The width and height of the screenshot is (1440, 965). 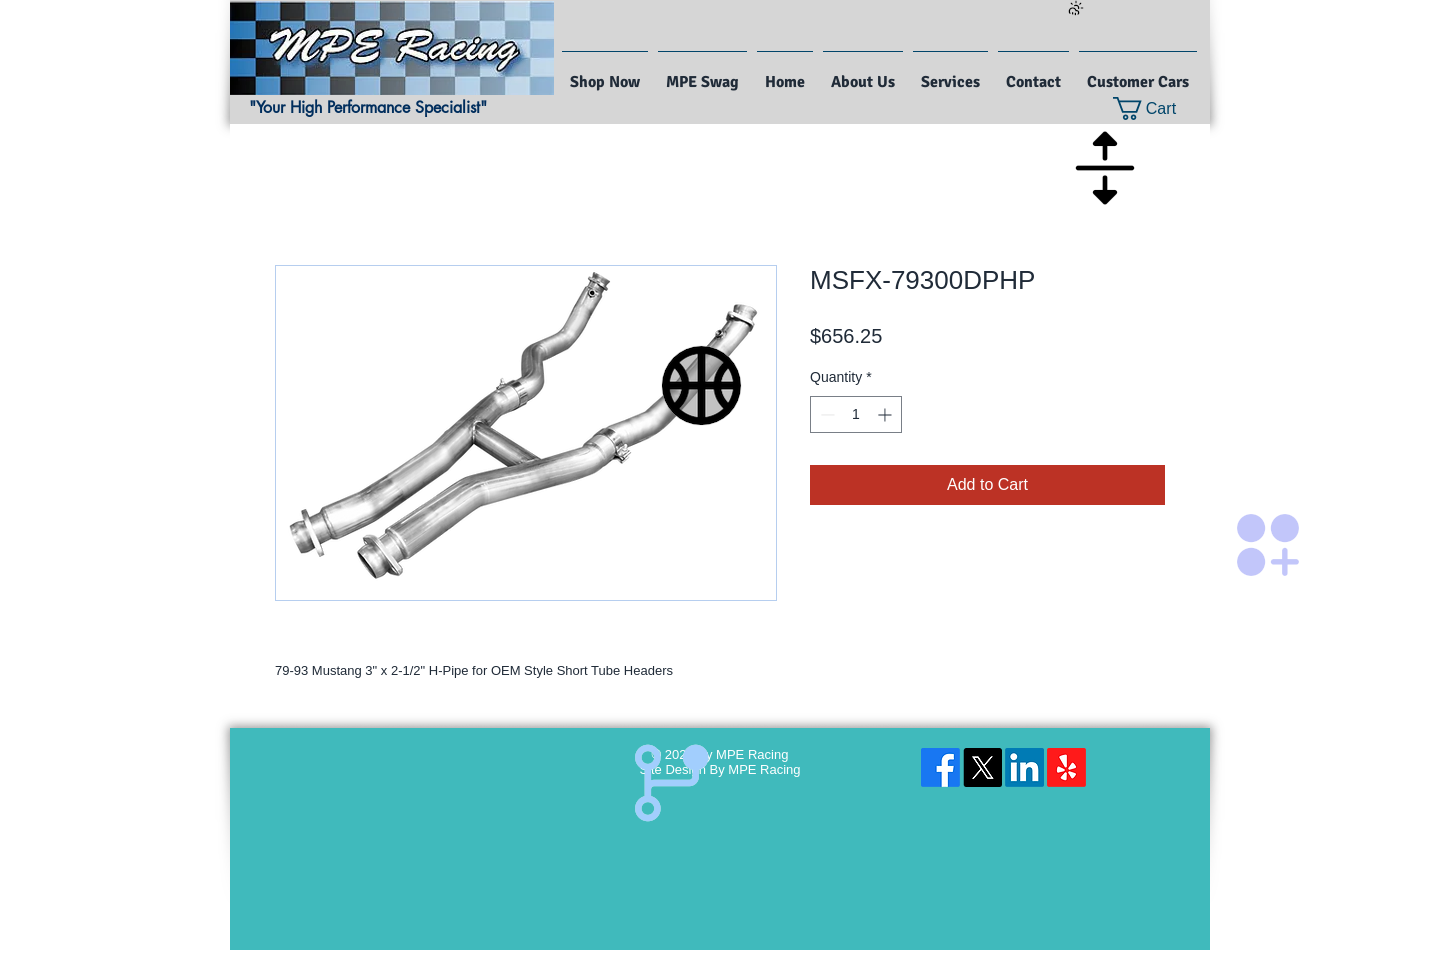 I want to click on add a new item to a group or collection, so click(x=1268, y=545).